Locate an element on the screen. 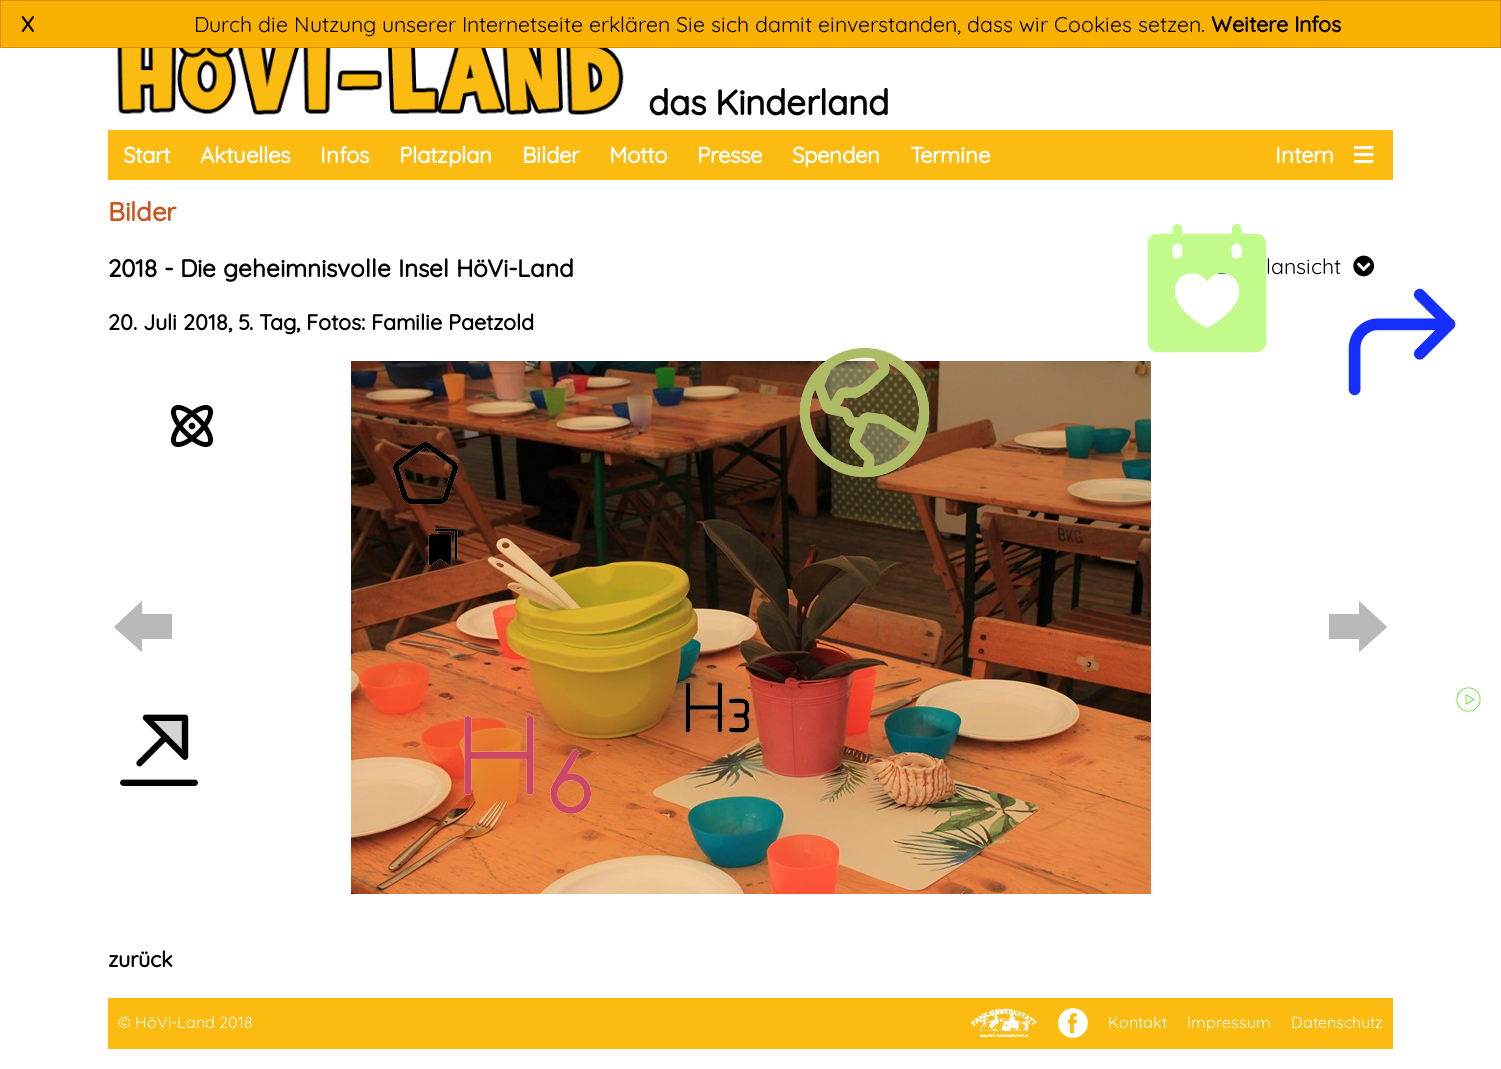 This screenshot has width=1501, height=1069. format text as heading level 3 is located at coordinates (717, 707).